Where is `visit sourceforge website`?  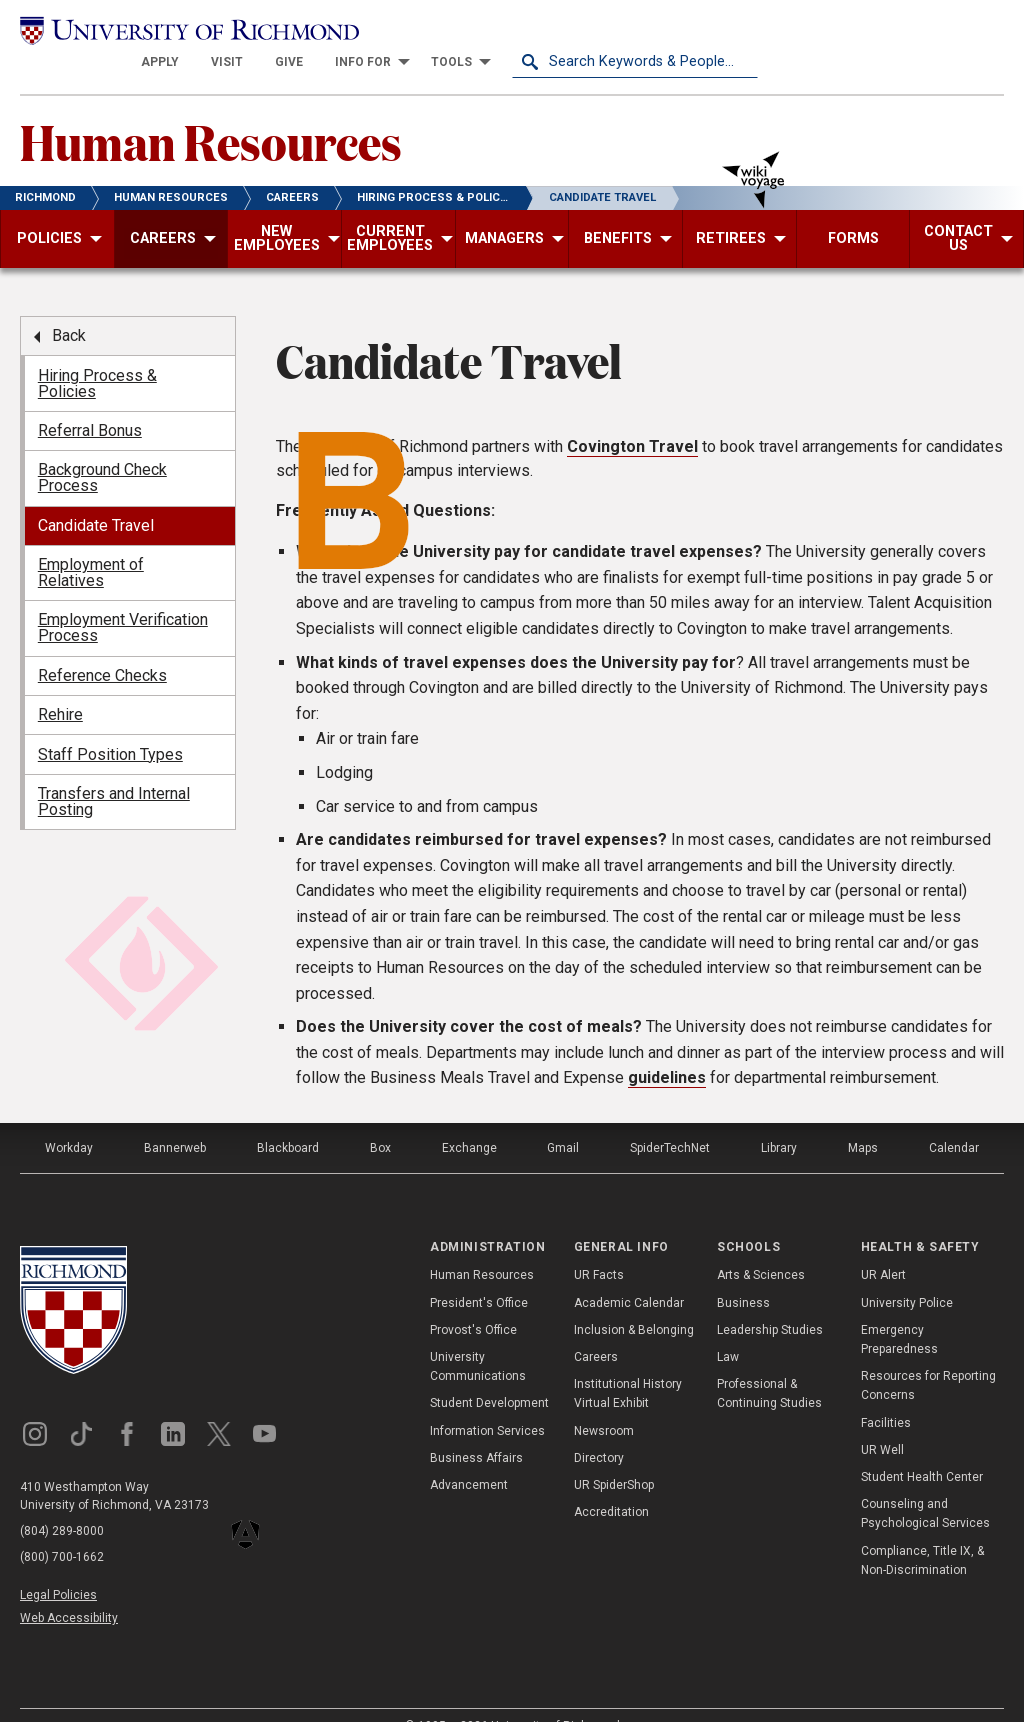
visit sourceforge website is located at coordinates (141, 963).